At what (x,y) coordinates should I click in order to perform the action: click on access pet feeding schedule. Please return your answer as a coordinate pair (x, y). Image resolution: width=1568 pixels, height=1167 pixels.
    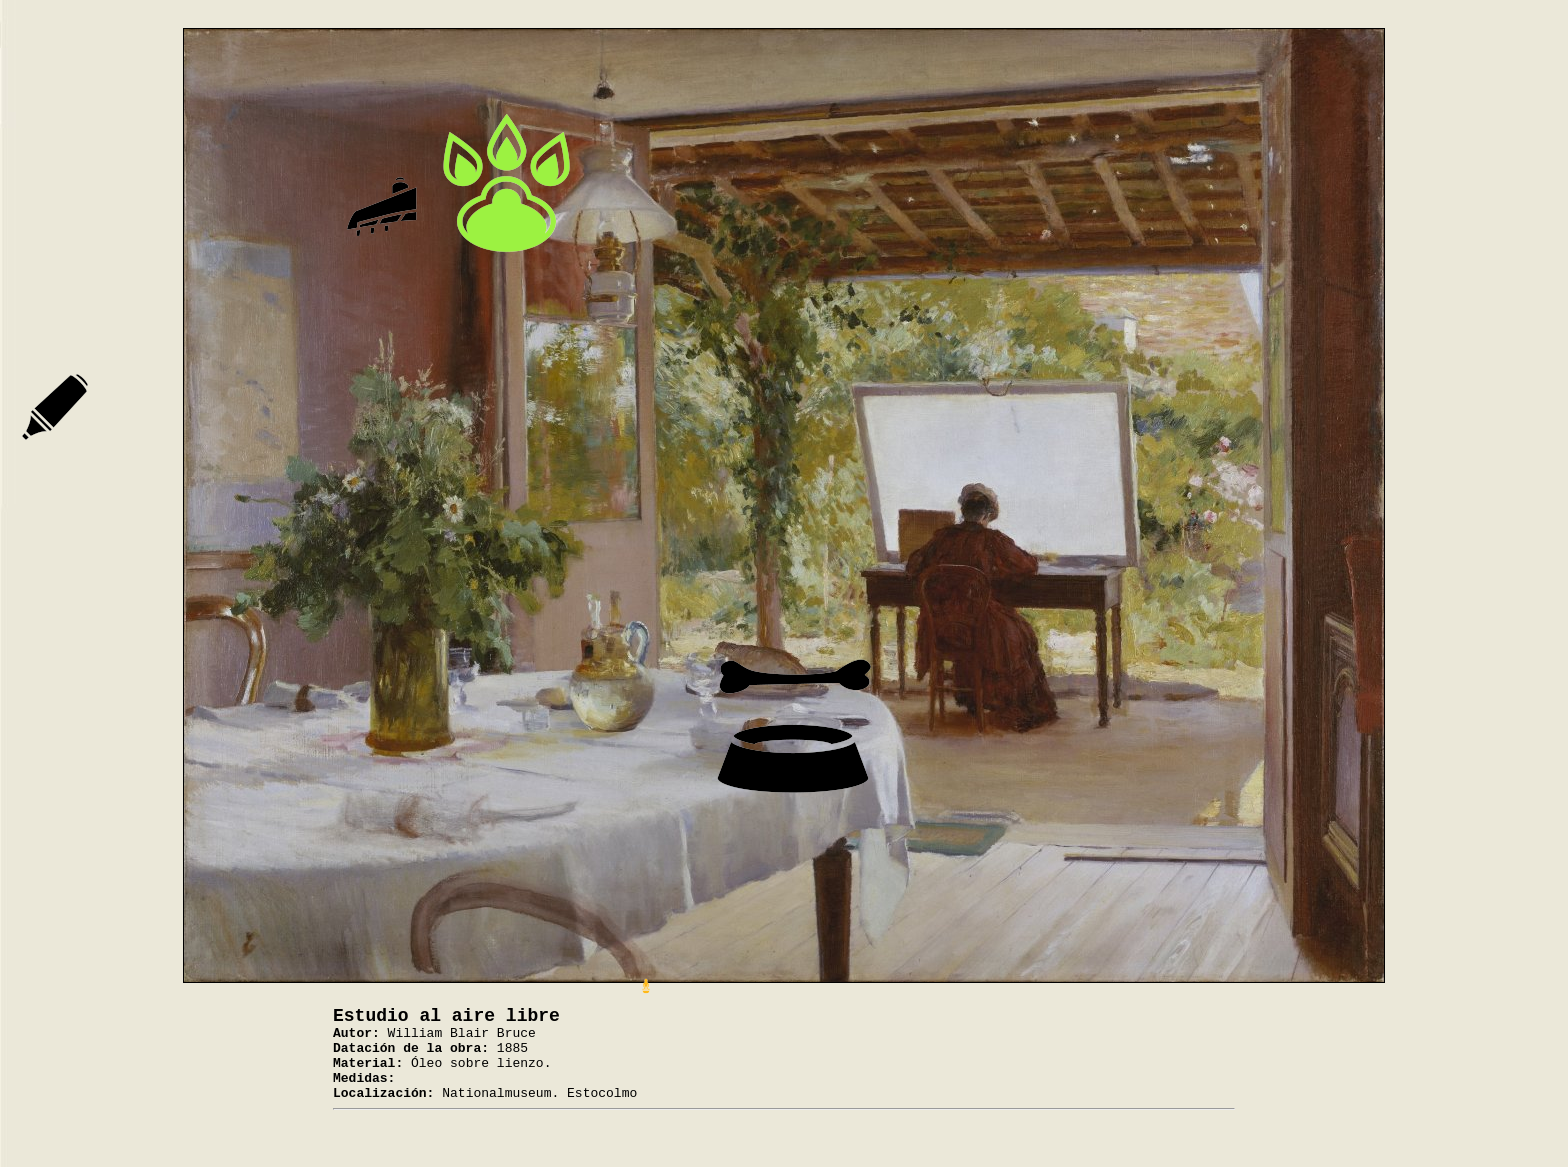
    Looking at the image, I should click on (793, 719).